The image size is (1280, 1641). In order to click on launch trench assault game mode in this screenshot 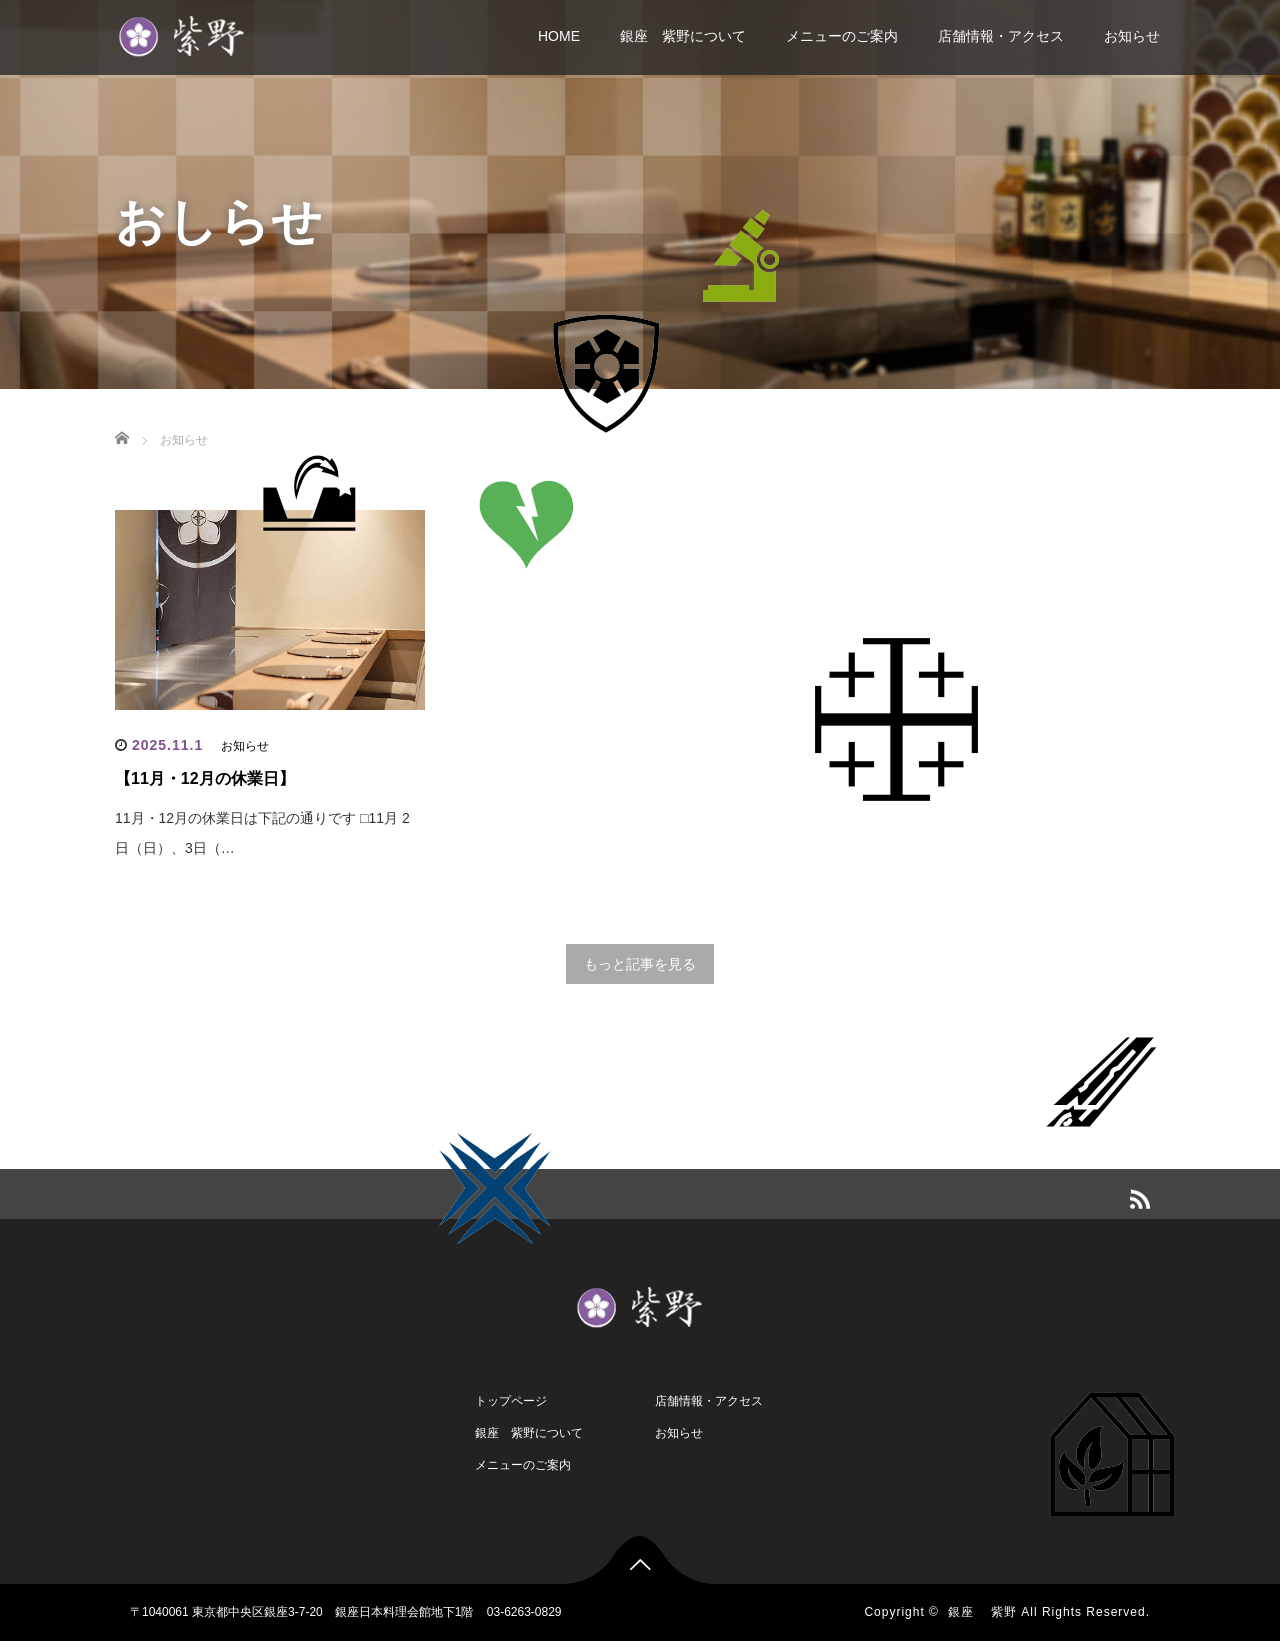, I will do `click(308, 485)`.